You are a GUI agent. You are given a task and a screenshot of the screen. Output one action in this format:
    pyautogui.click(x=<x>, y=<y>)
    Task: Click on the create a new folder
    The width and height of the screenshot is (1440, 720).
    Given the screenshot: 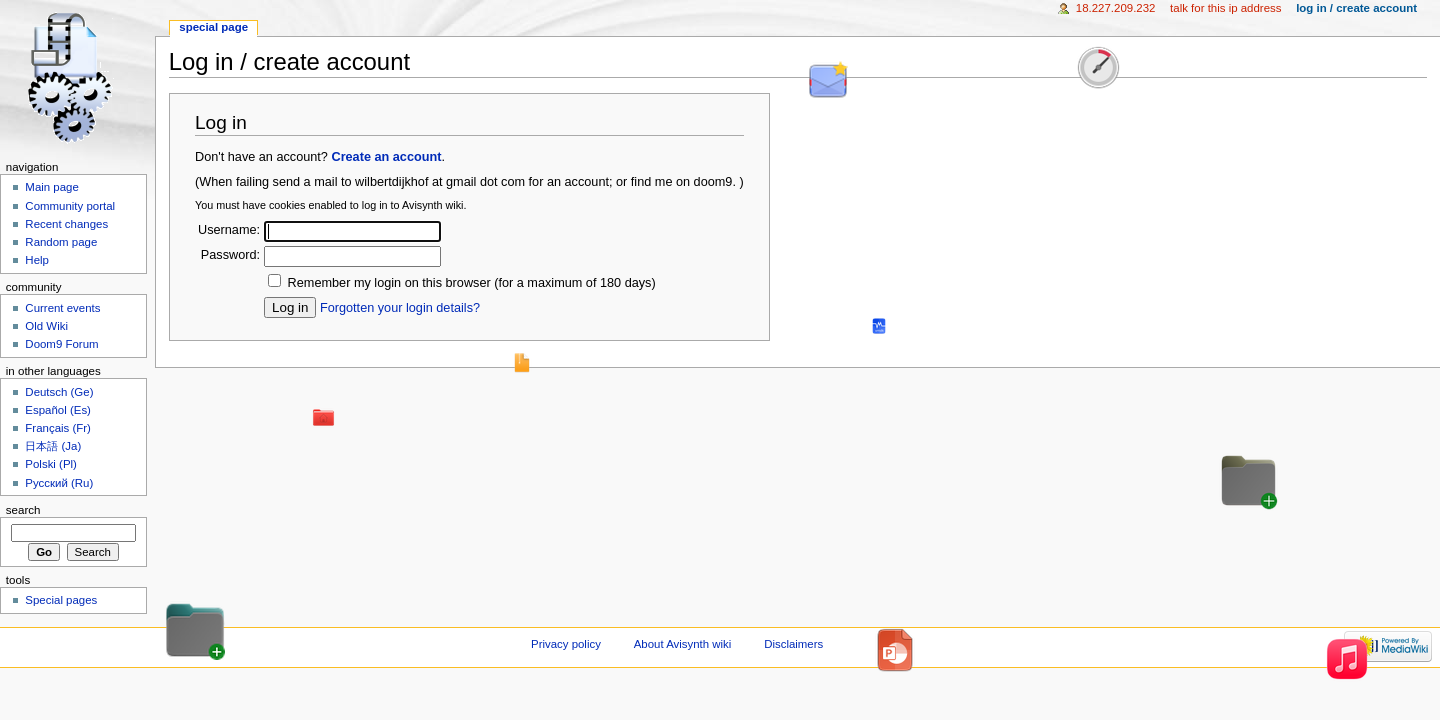 What is the action you would take?
    pyautogui.click(x=1248, y=480)
    